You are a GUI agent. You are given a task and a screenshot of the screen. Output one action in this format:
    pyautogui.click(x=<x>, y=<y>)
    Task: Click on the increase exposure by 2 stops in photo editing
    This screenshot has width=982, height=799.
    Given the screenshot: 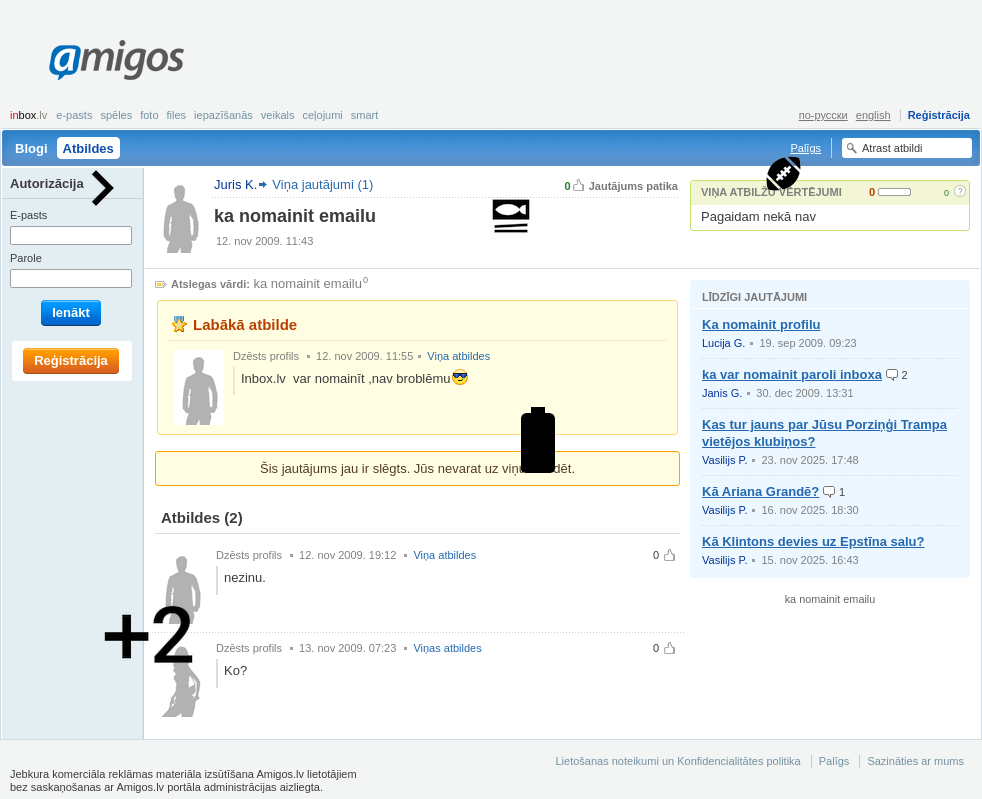 What is the action you would take?
    pyautogui.click(x=148, y=636)
    